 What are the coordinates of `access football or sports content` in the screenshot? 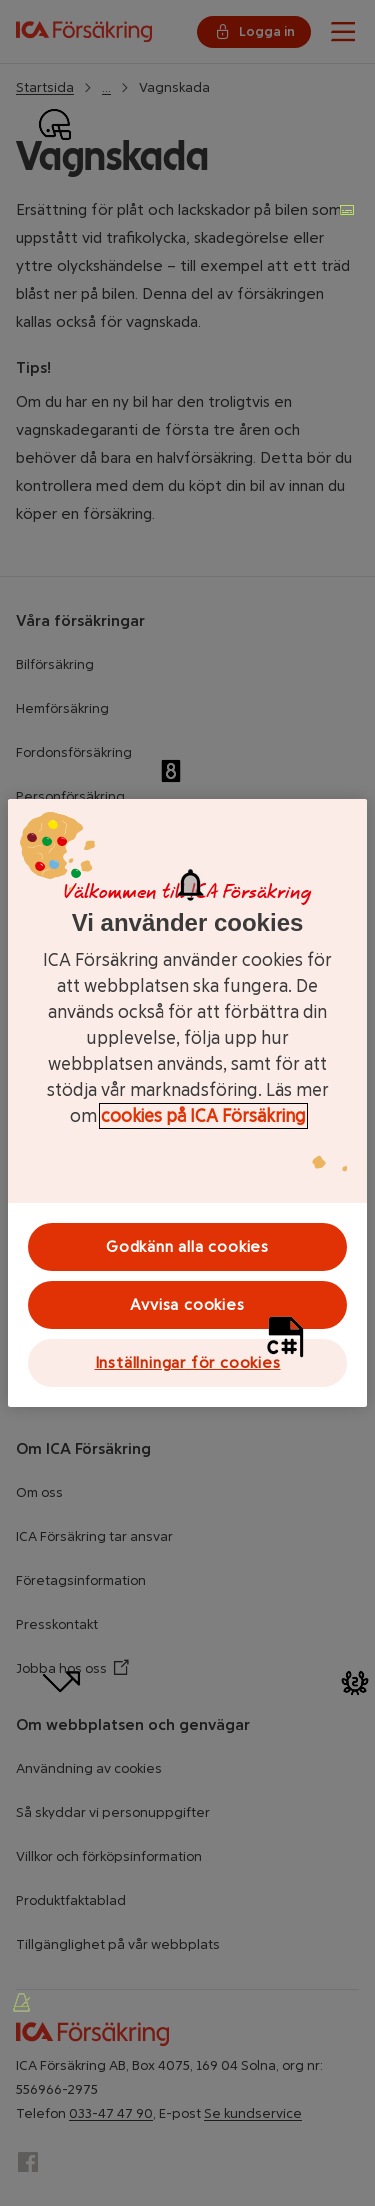 It's located at (55, 125).